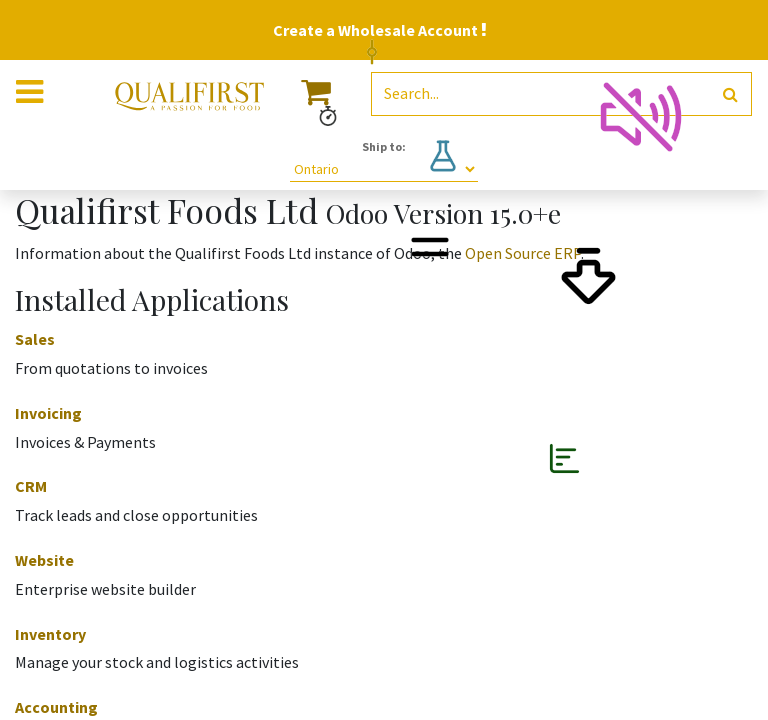 The height and width of the screenshot is (720, 768). What do you see at coordinates (443, 156) in the screenshot?
I see `access science or laboratory features` at bounding box center [443, 156].